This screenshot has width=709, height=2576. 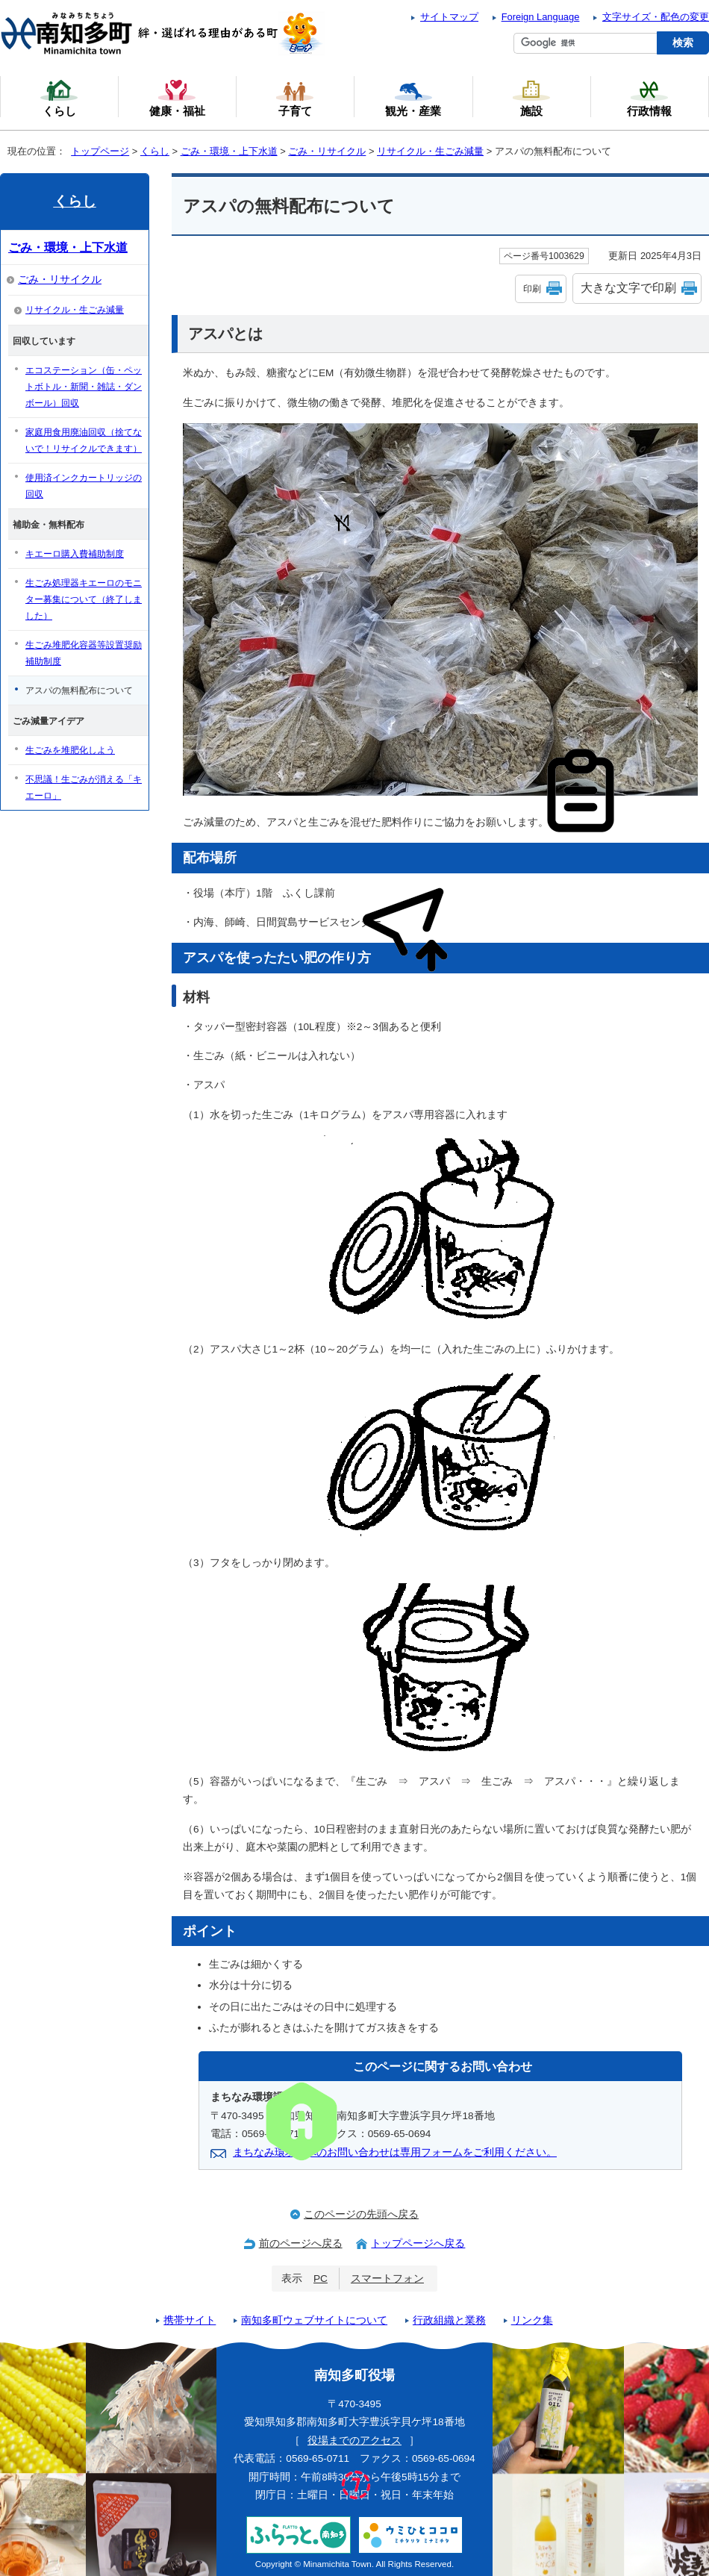 I want to click on view clipboard contents, so click(x=581, y=790).